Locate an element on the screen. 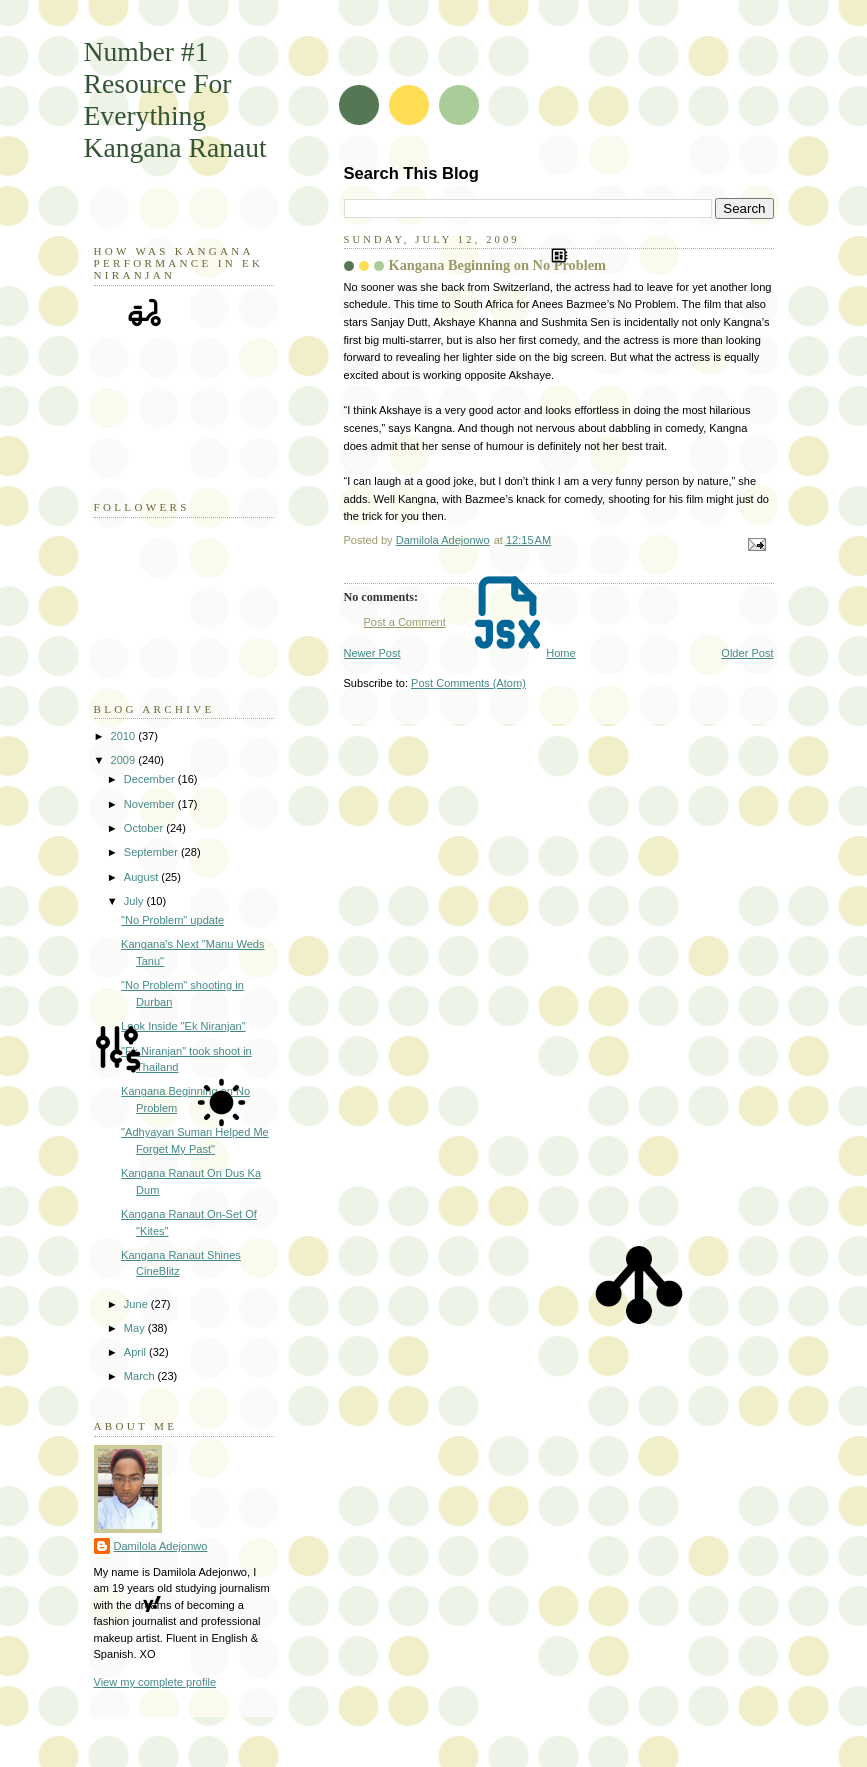 The width and height of the screenshot is (867, 1767). indicates a JSX file type is located at coordinates (507, 612).